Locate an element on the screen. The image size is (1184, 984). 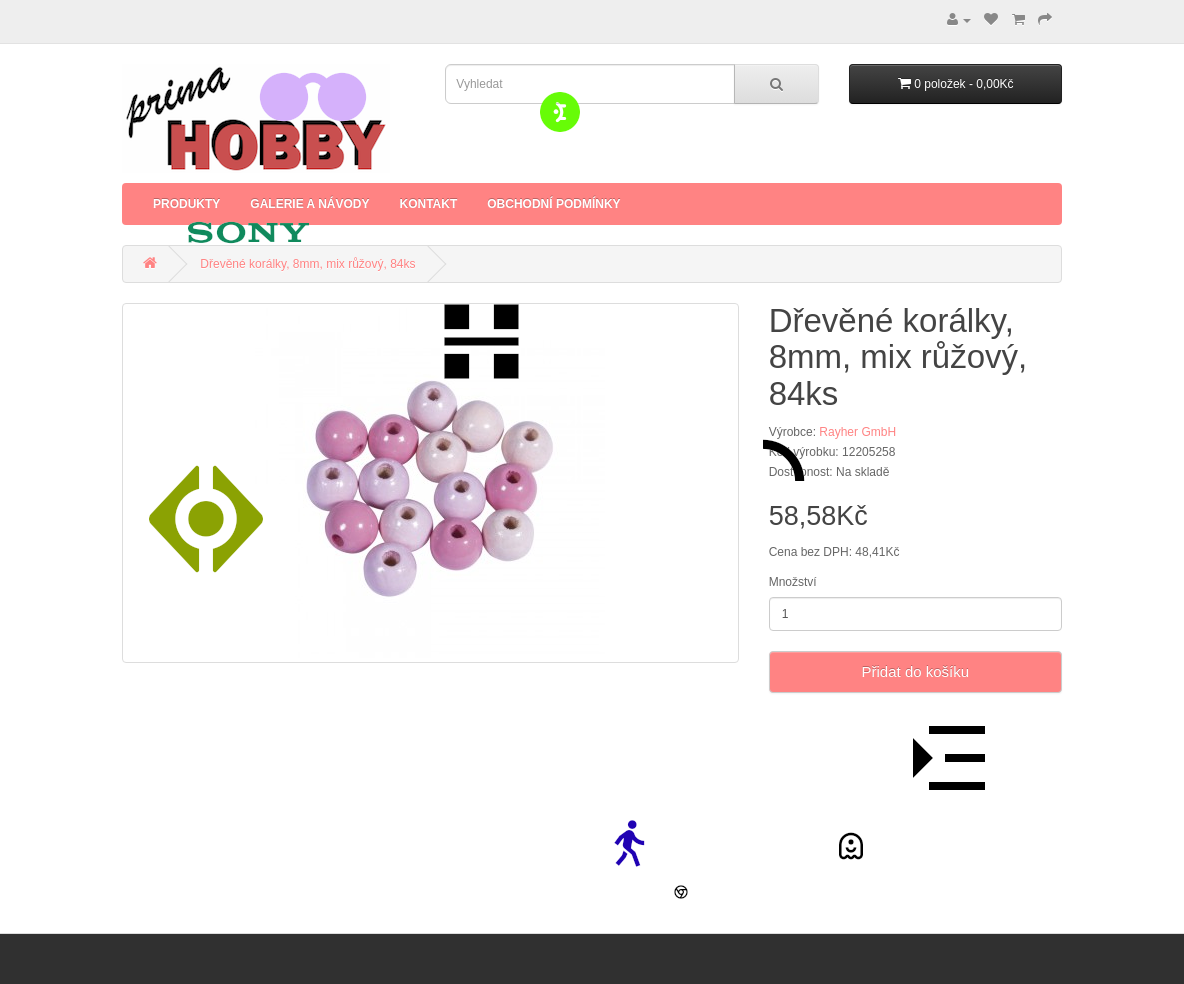
sony brand or product identifier is located at coordinates (248, 232).